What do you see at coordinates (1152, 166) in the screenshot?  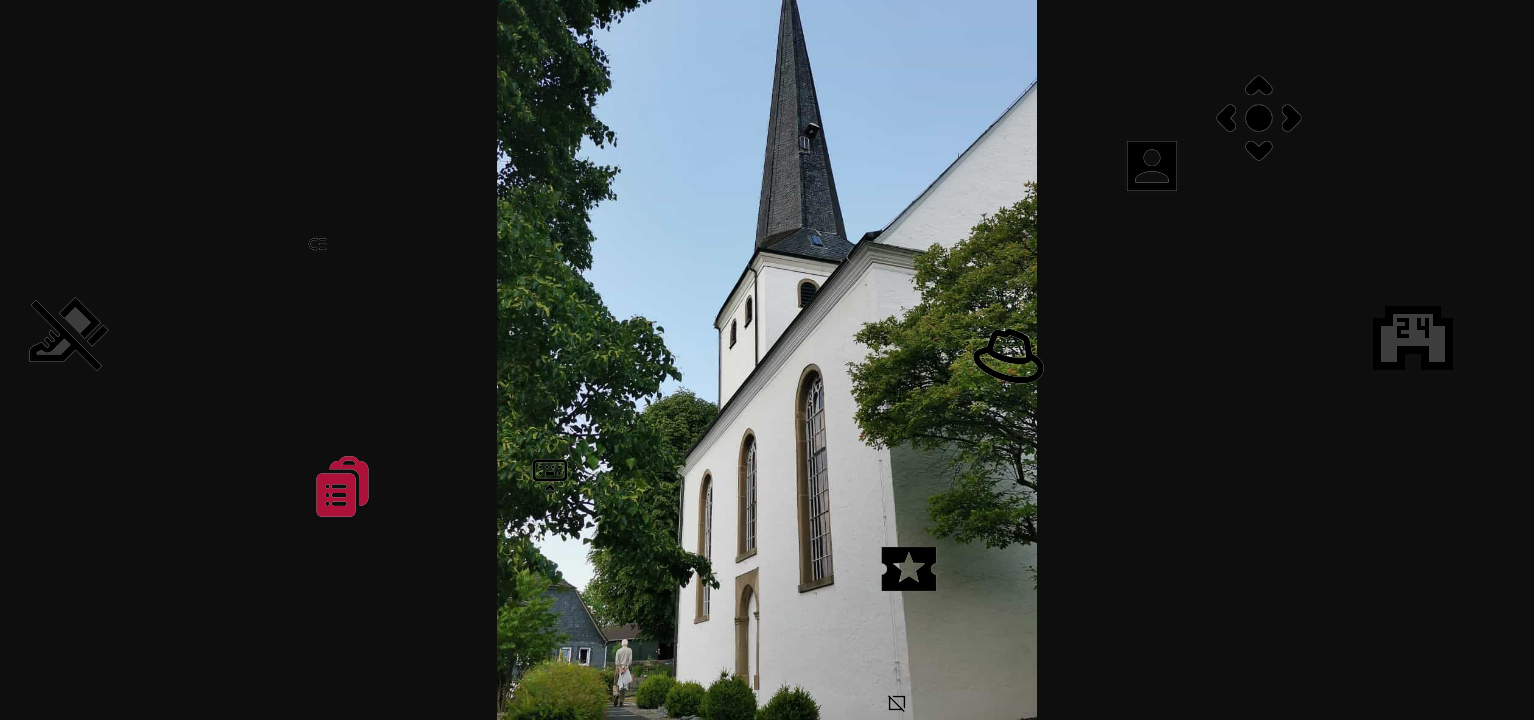 I see `view your account profile` at bounding box center [1152, 166].